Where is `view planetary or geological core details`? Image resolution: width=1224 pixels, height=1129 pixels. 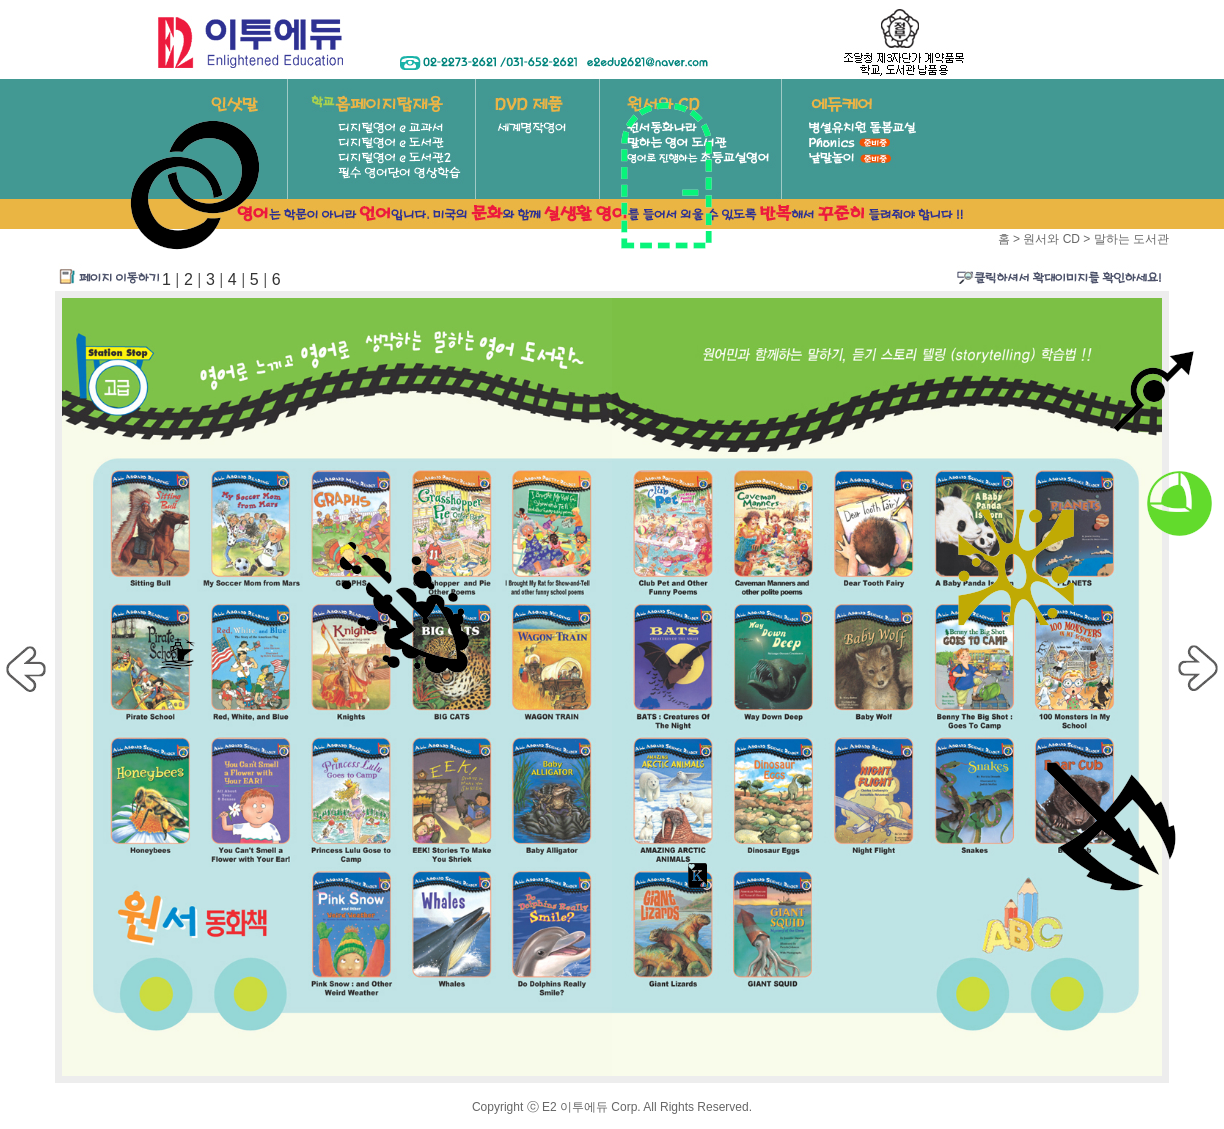
view planetary or geological core details is located at coordinates (1179, 503).